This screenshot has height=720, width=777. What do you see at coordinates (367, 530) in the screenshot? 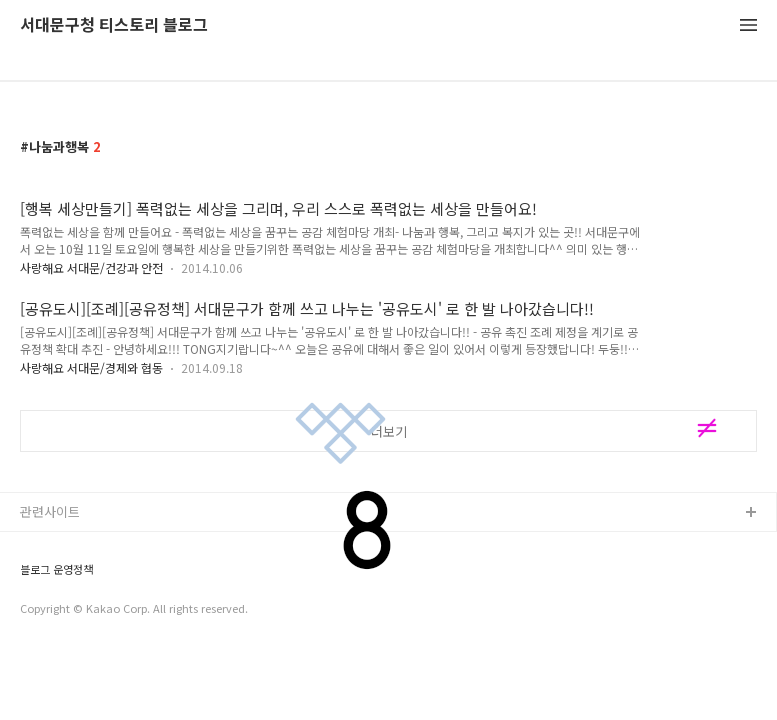
I see `indicates the number eight in a list or sequence` at bounding box center [367, 530].